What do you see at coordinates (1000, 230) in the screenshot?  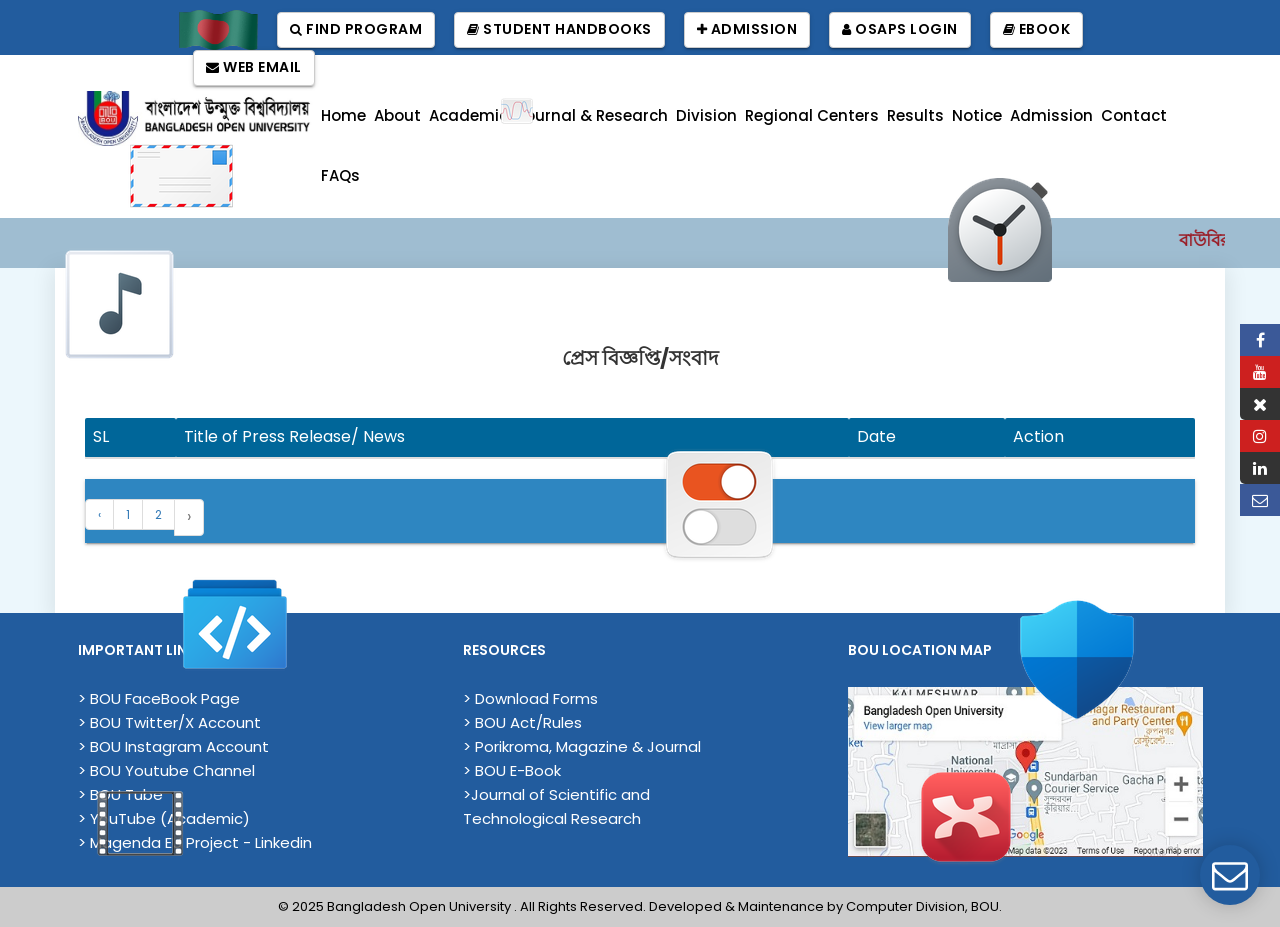 I see `open the alarm clock app` at bounding box center [1000, 230].